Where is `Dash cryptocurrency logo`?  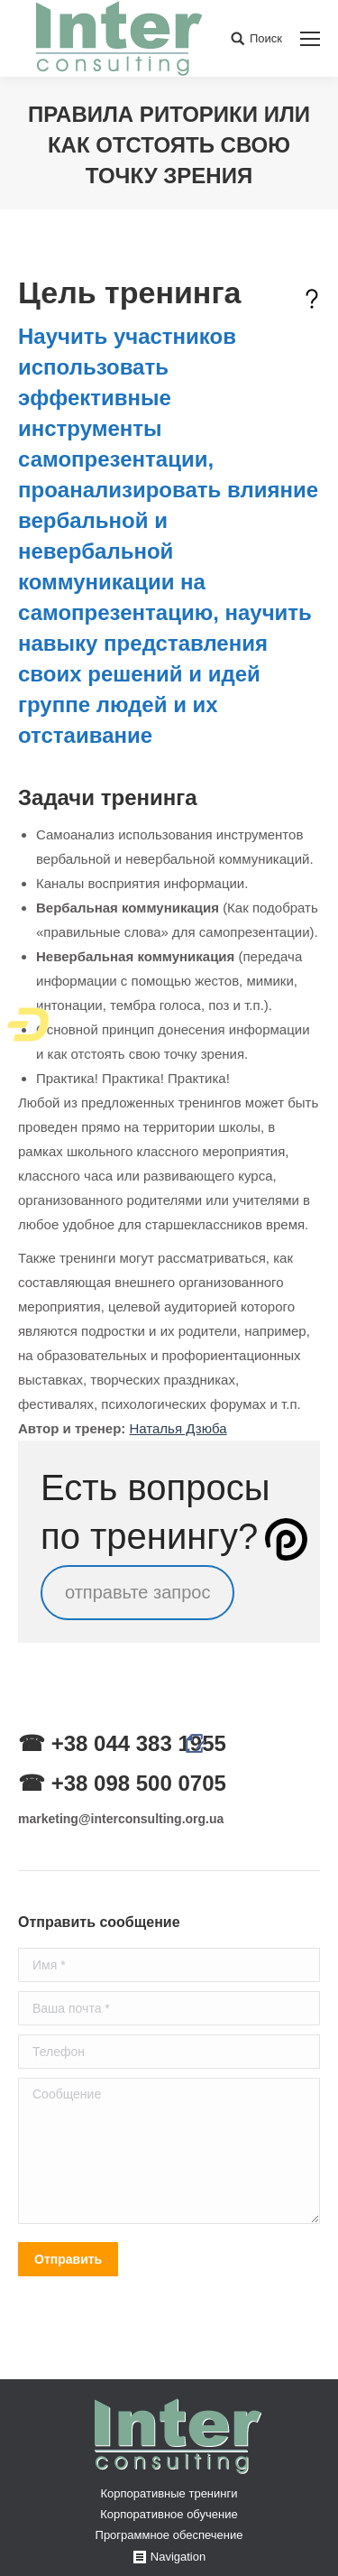
Dash cryptocurrency logo is located at coordinates (28, 1024).